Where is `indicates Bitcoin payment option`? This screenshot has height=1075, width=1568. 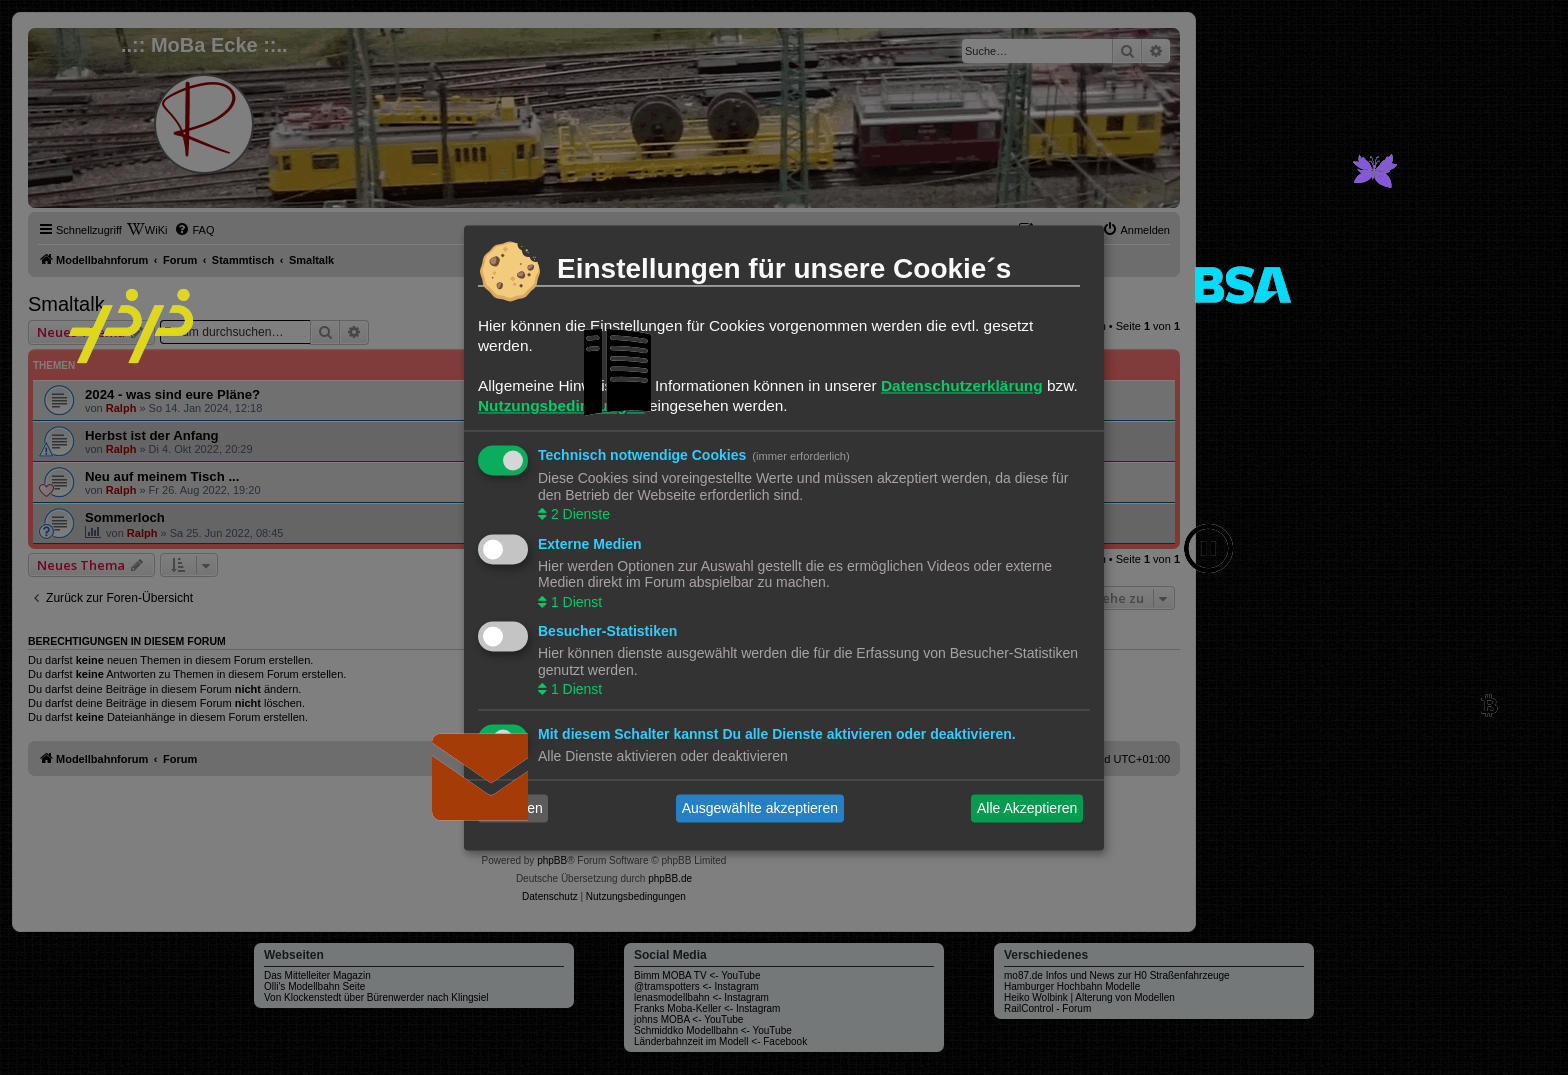
indicates Bitcoin payment option is located at coordinates (1489, 705).